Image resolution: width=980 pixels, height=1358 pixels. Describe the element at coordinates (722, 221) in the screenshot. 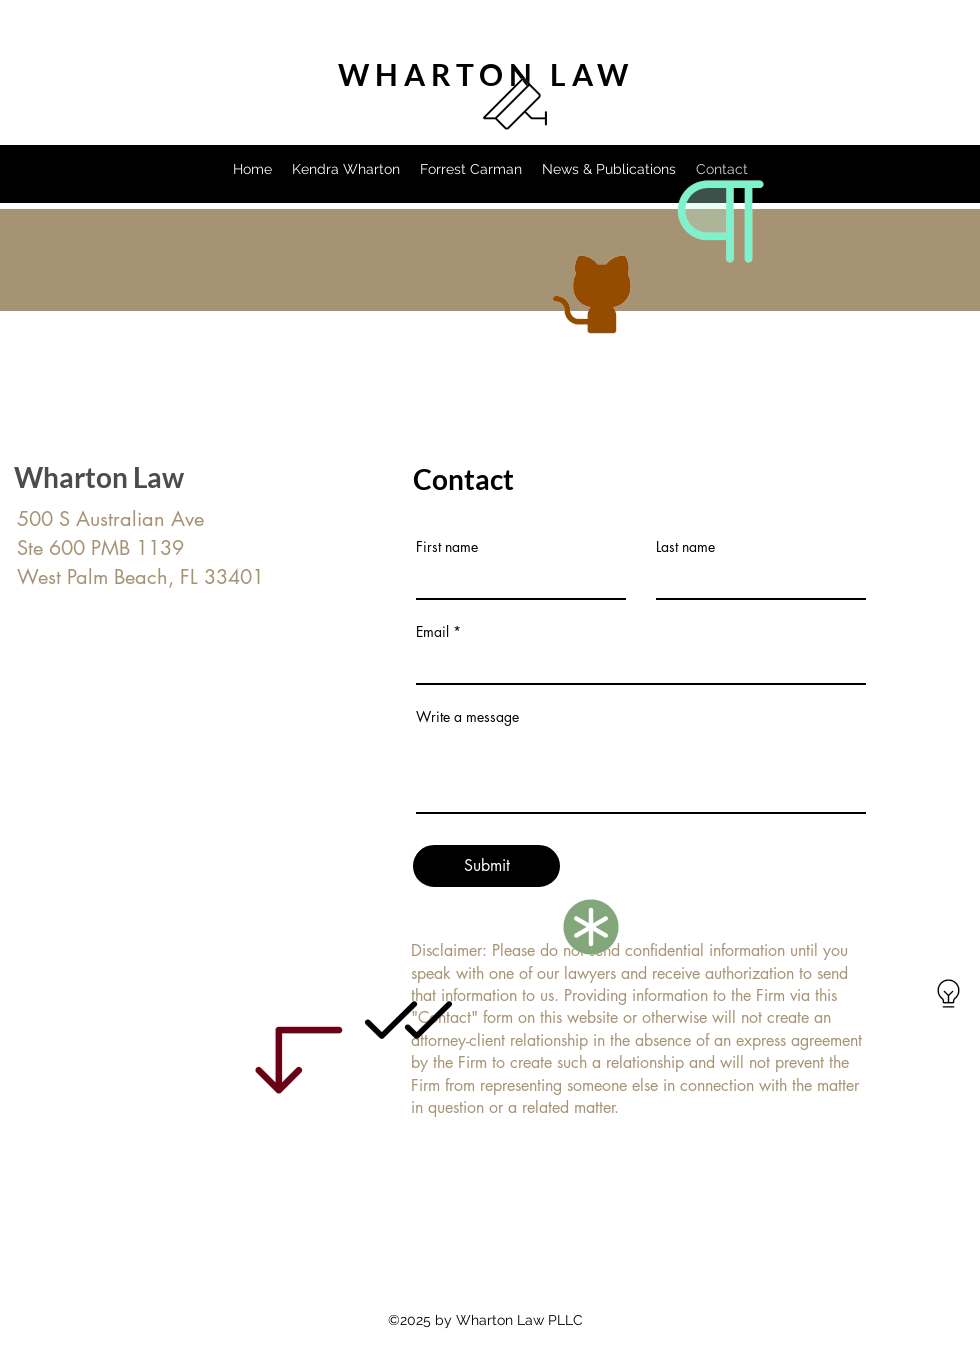

I see `insert a paragraph break` at that location.